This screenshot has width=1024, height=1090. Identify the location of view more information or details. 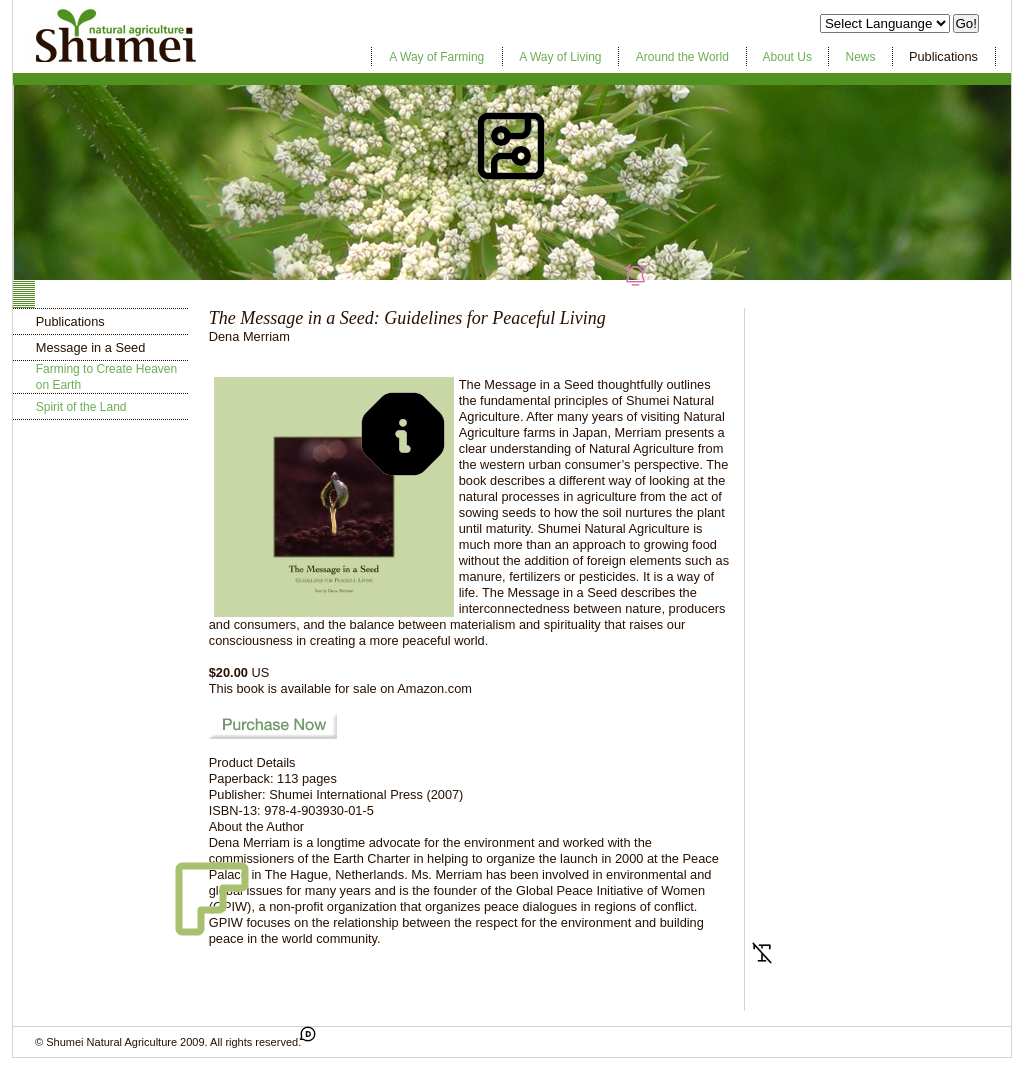
(403, 434).